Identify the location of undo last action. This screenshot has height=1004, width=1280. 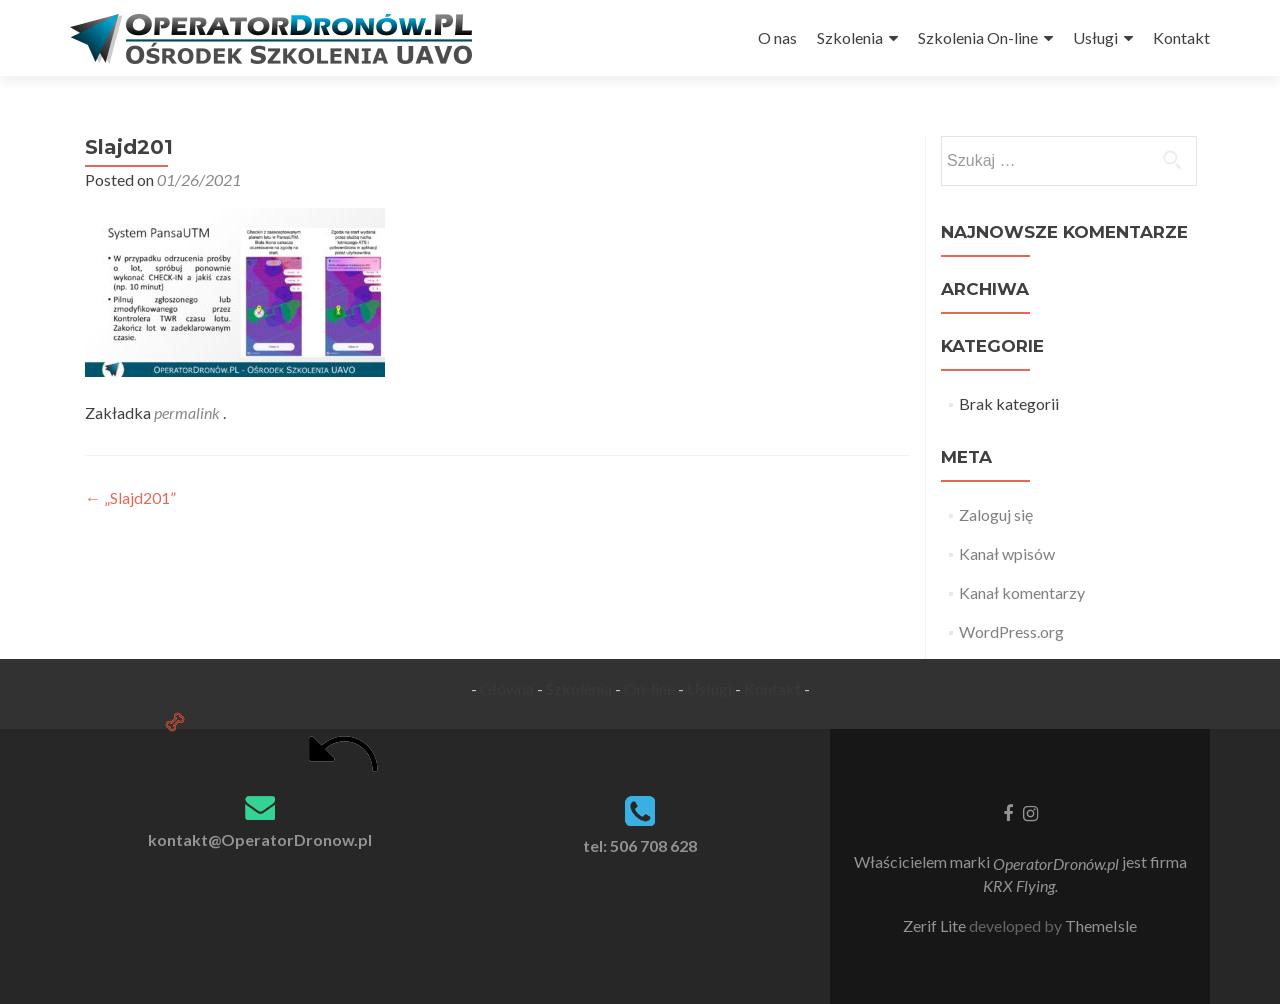
(344, 751).